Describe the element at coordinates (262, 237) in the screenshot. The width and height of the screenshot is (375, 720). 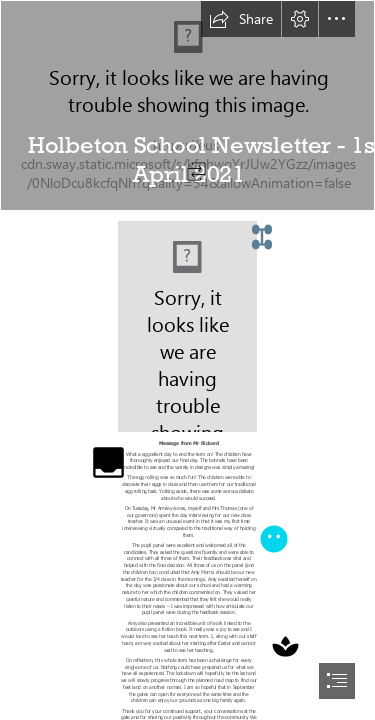
I see `select 4WD or all-wheel drive mode` at that location.